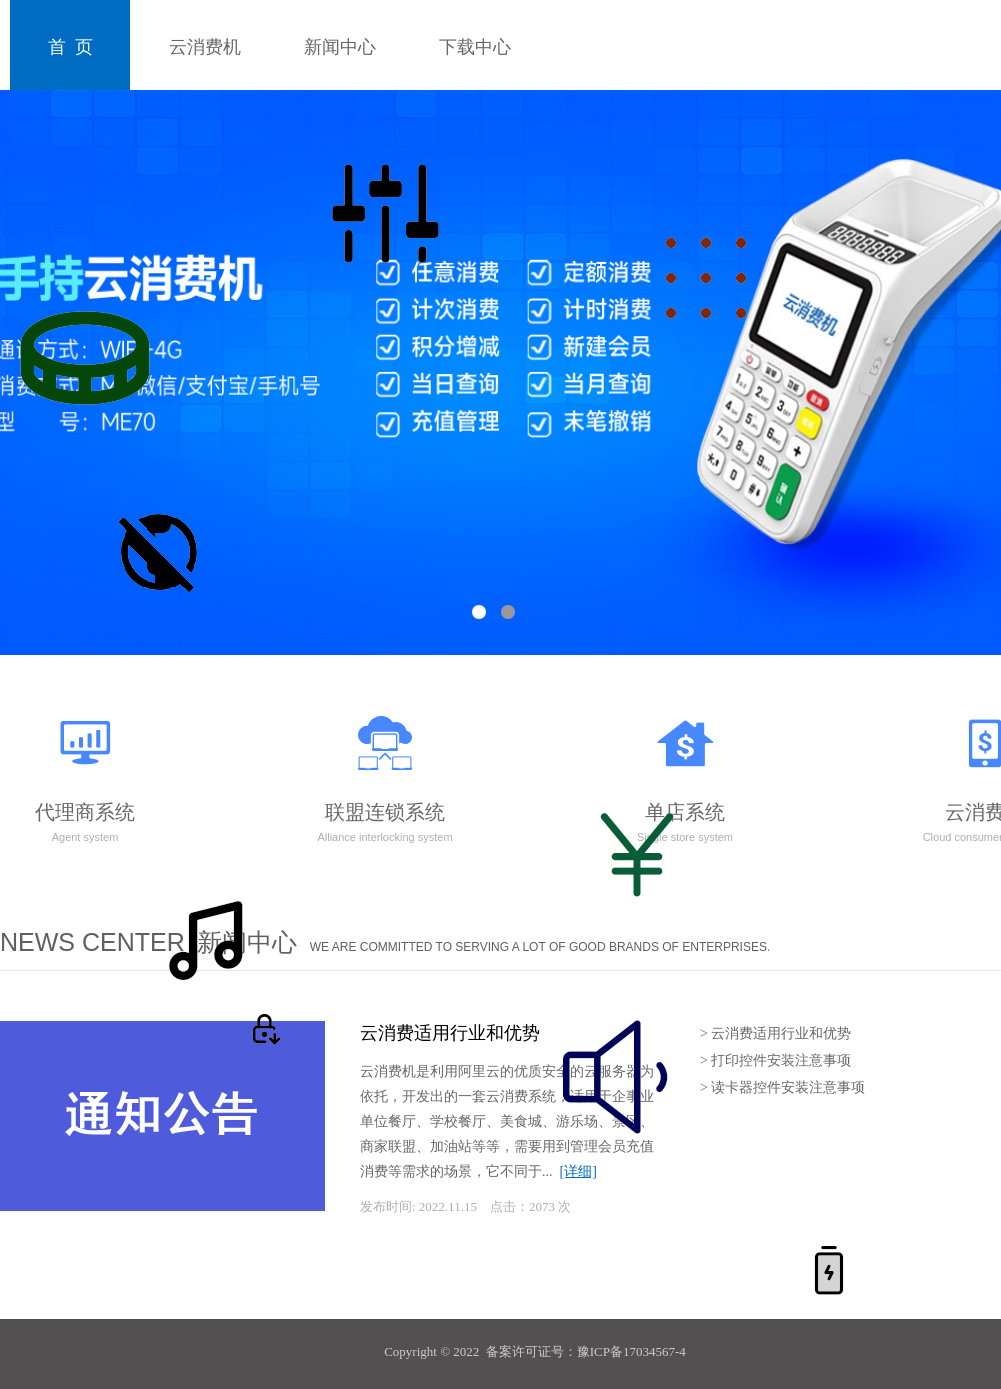  Describe the element at coordinates (385, 213) in the screenshot. I see `adjust settings or preferences` at that location.